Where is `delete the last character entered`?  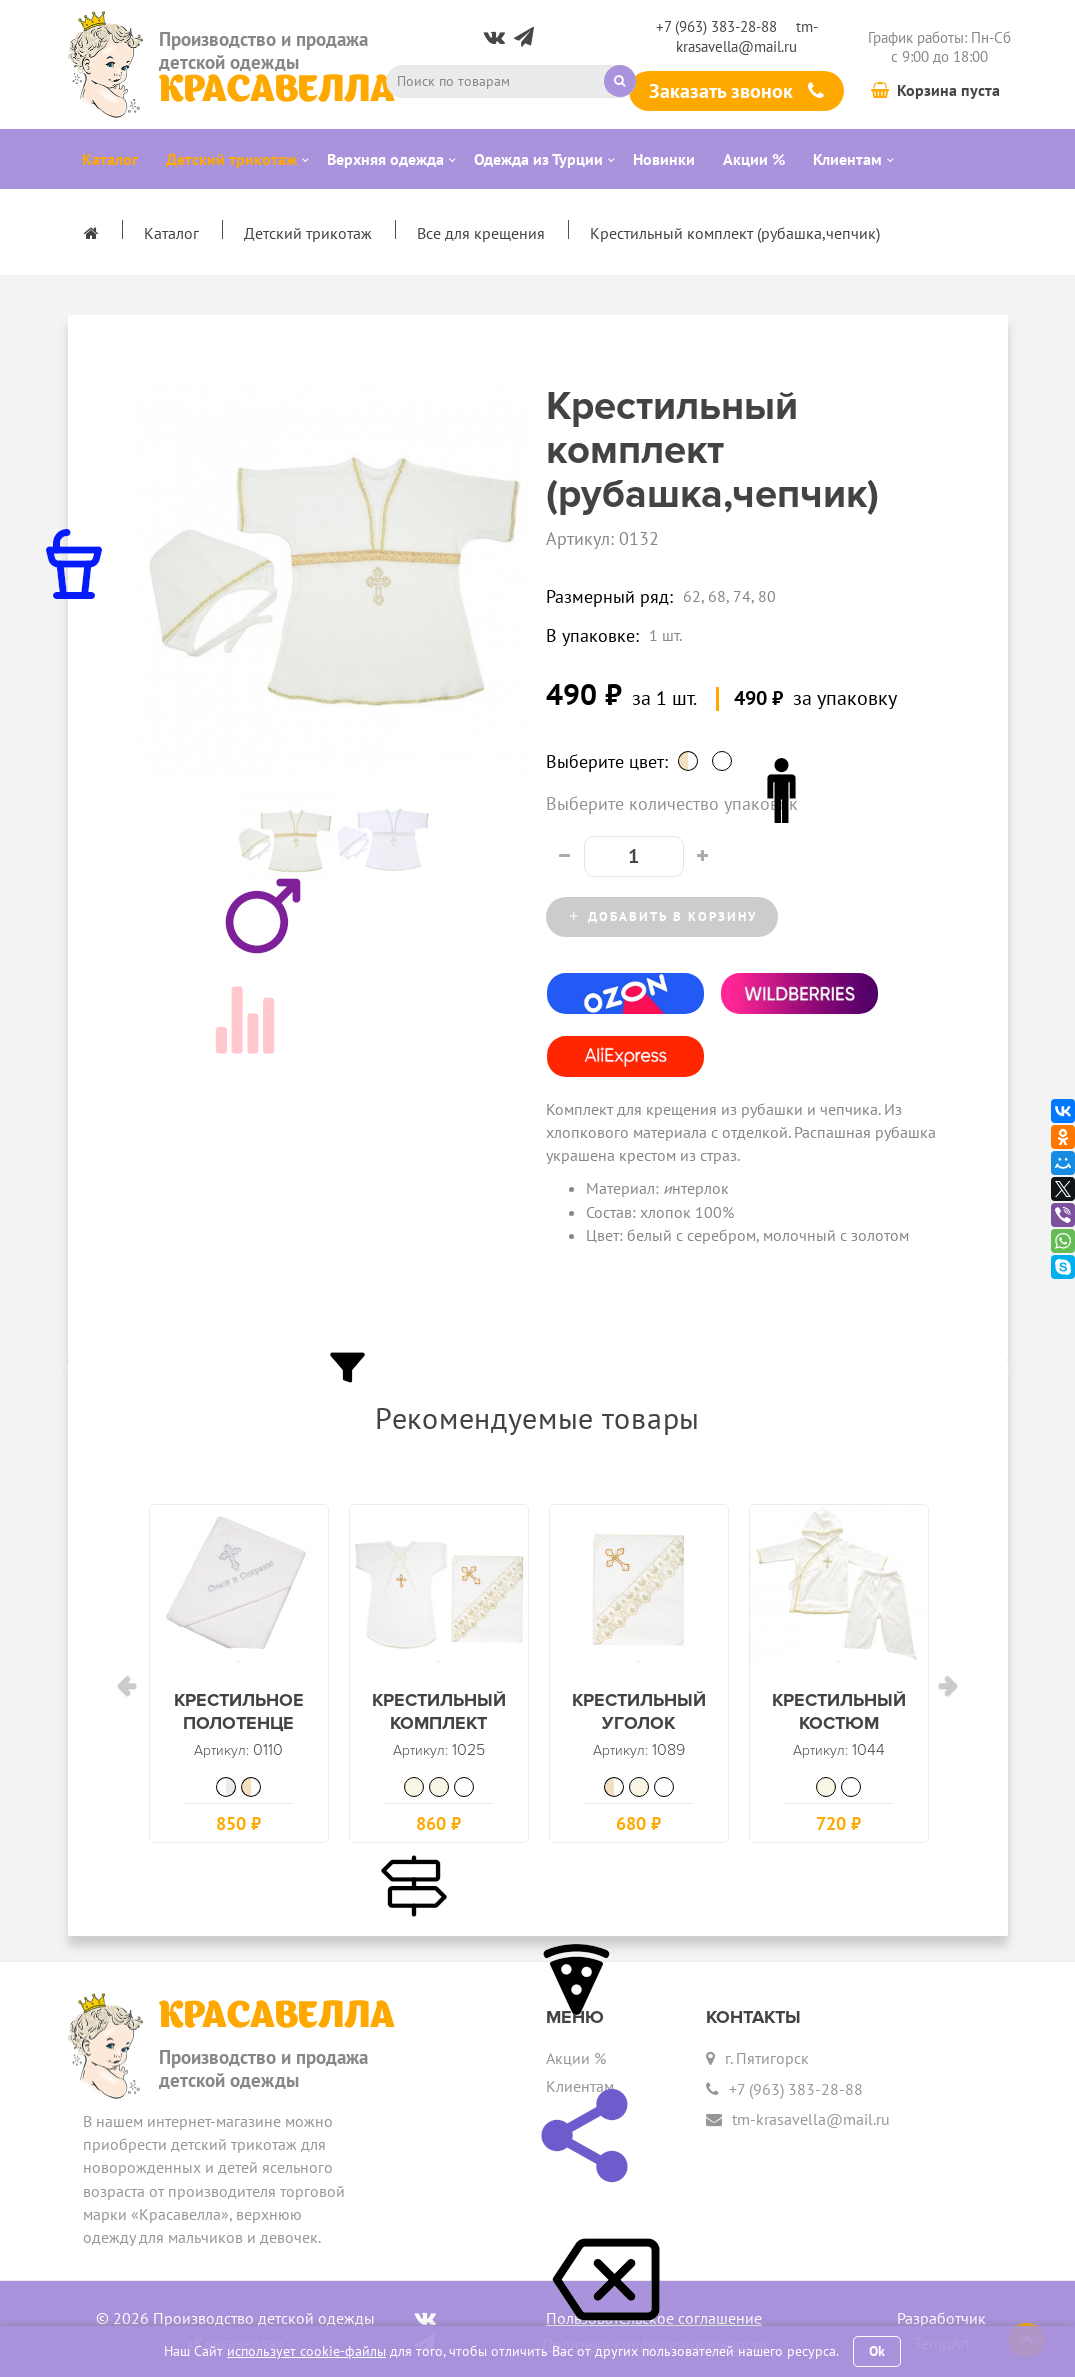 delete the last character entered is located at coordinates (610, 2279).